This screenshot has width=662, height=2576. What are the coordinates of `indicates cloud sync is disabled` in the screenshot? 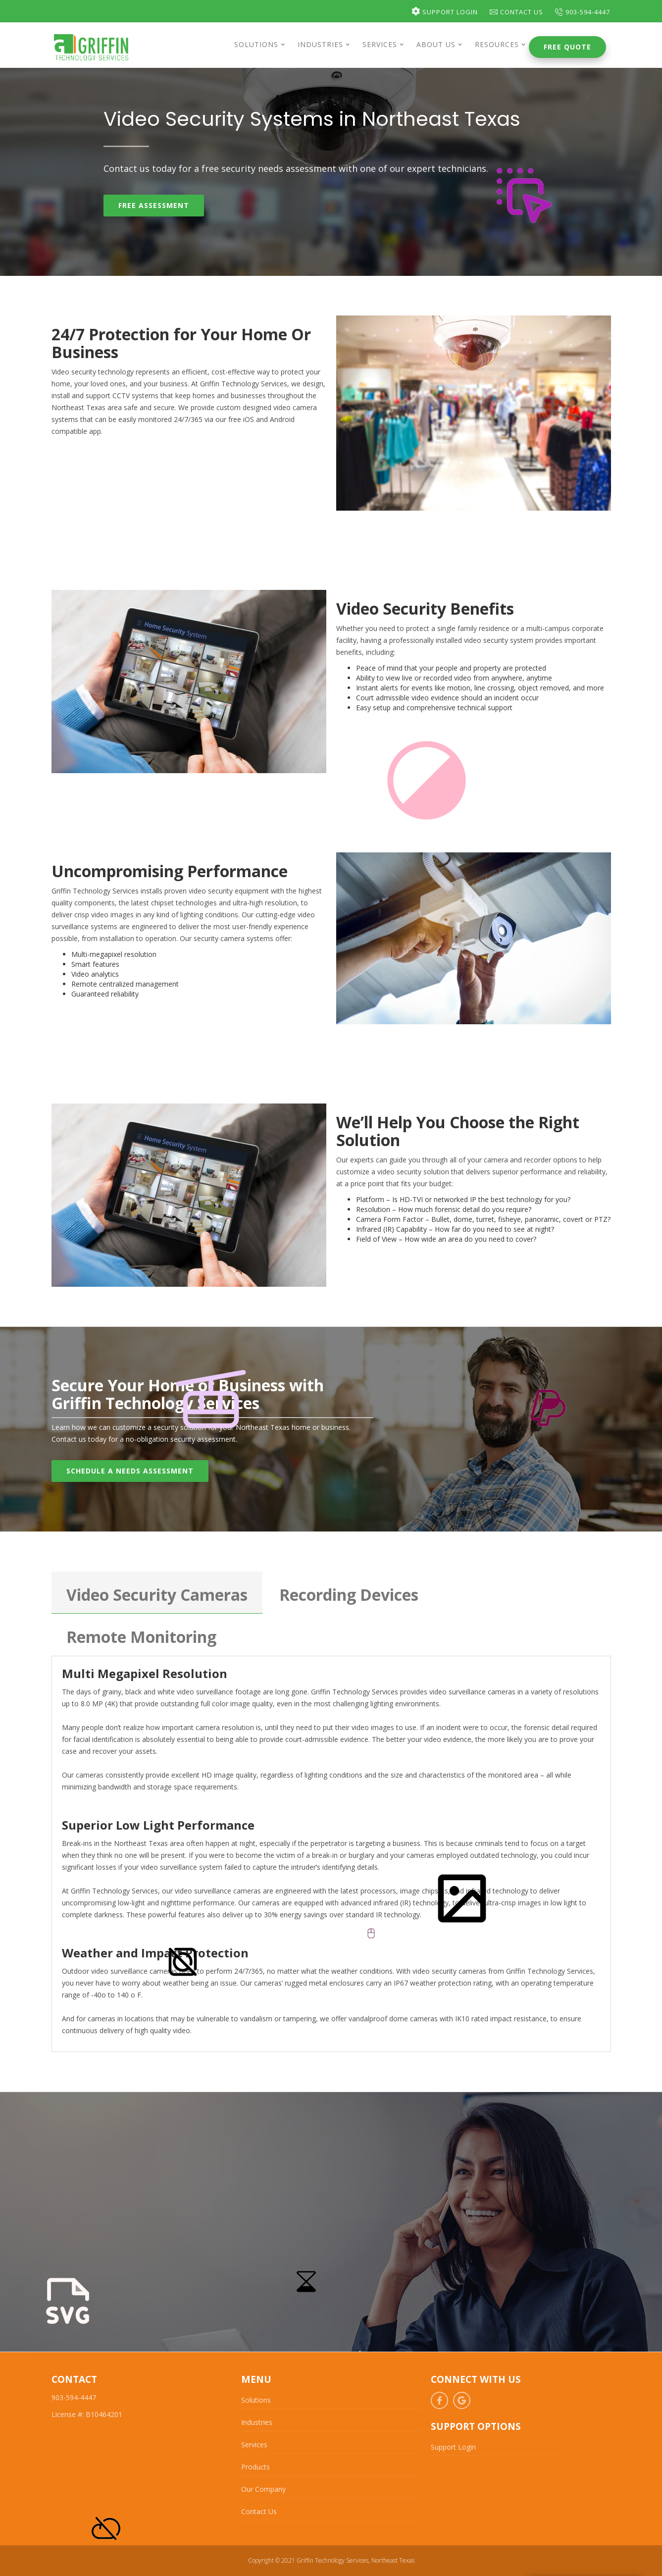 It's located at (106, 2528).